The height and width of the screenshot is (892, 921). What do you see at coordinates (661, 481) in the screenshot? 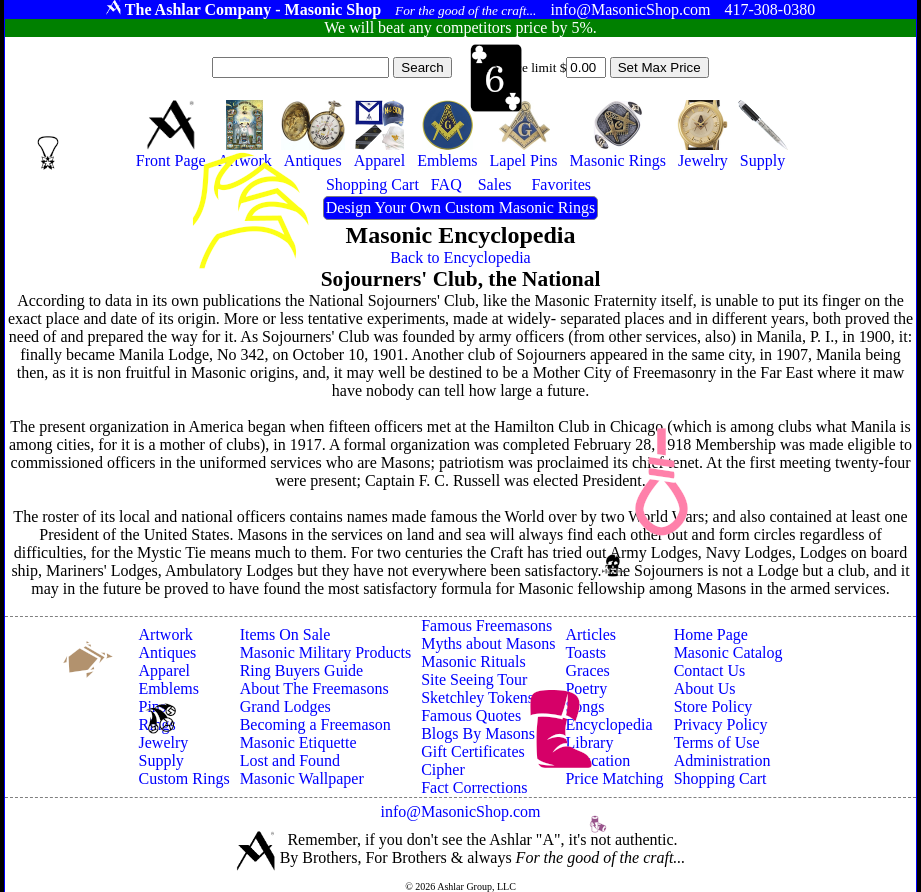
I see `indicates a knot or rope-tying feature` at bounding box center [661, 481].